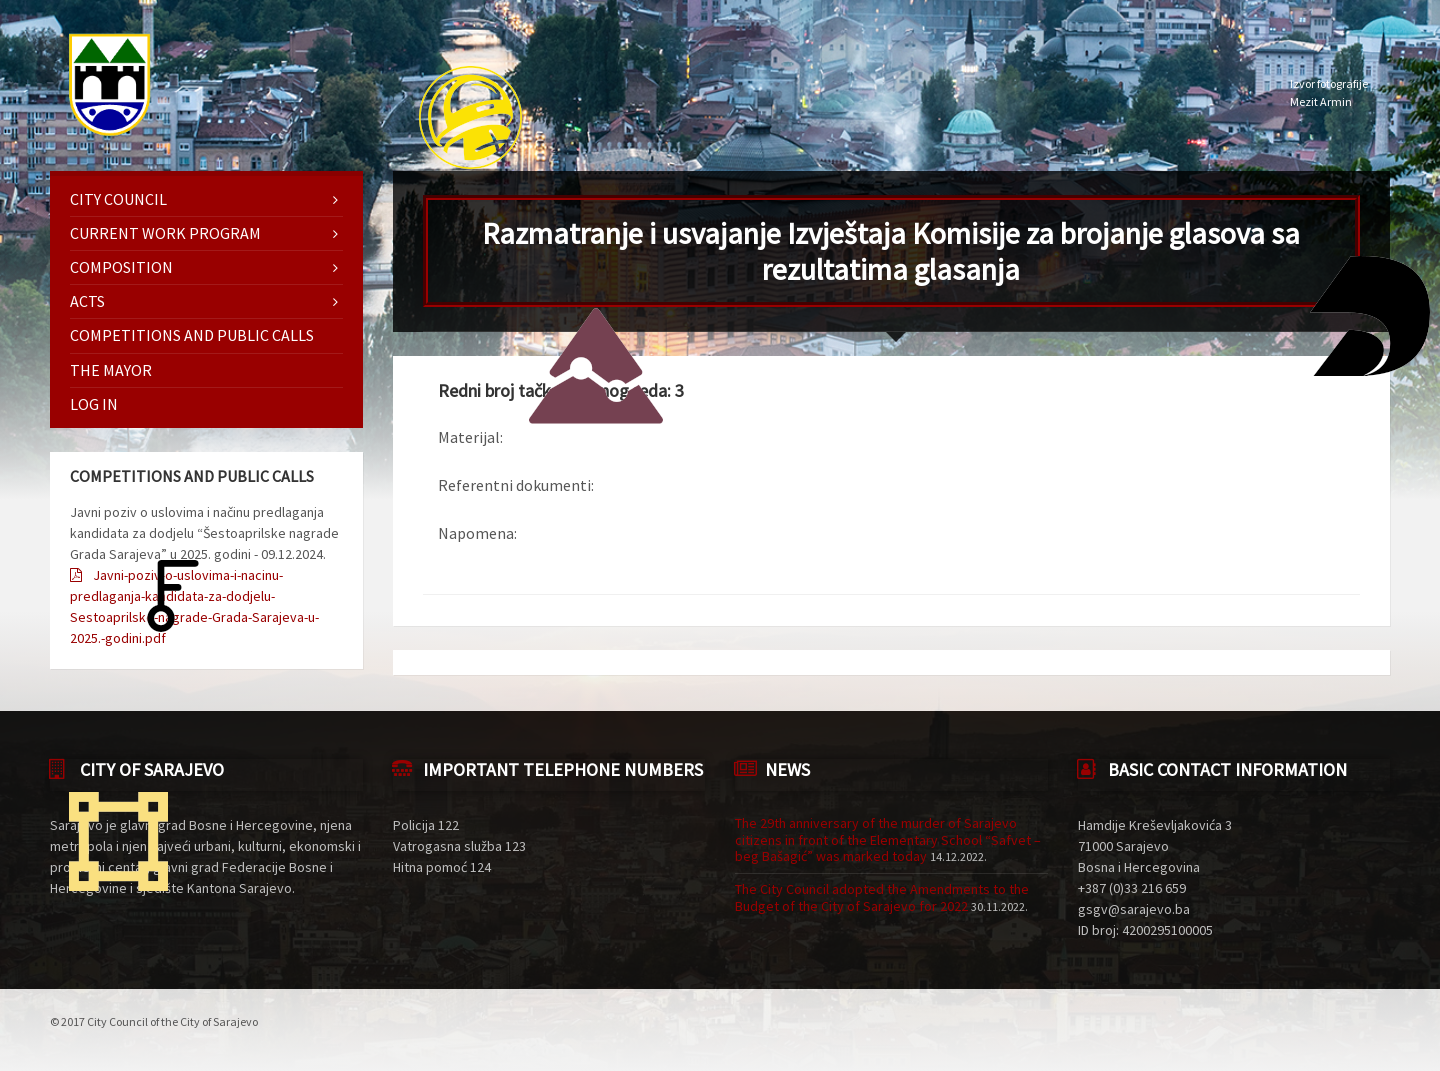  I want to click on open deepnote collaborative notebook, so click(1370, 316).